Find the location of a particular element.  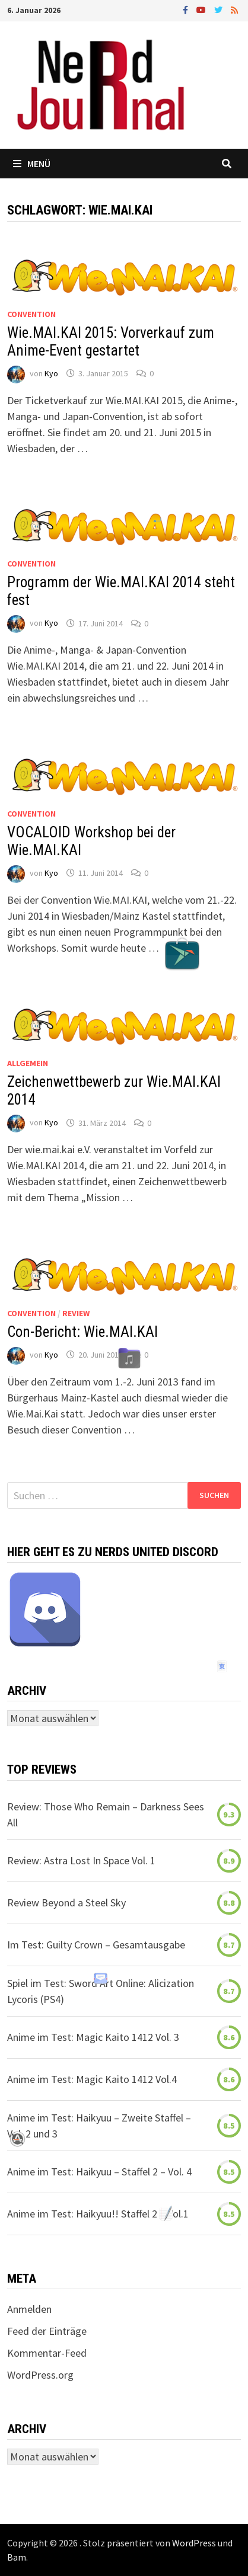

reply to an email message is located at coordinates (157, 520).